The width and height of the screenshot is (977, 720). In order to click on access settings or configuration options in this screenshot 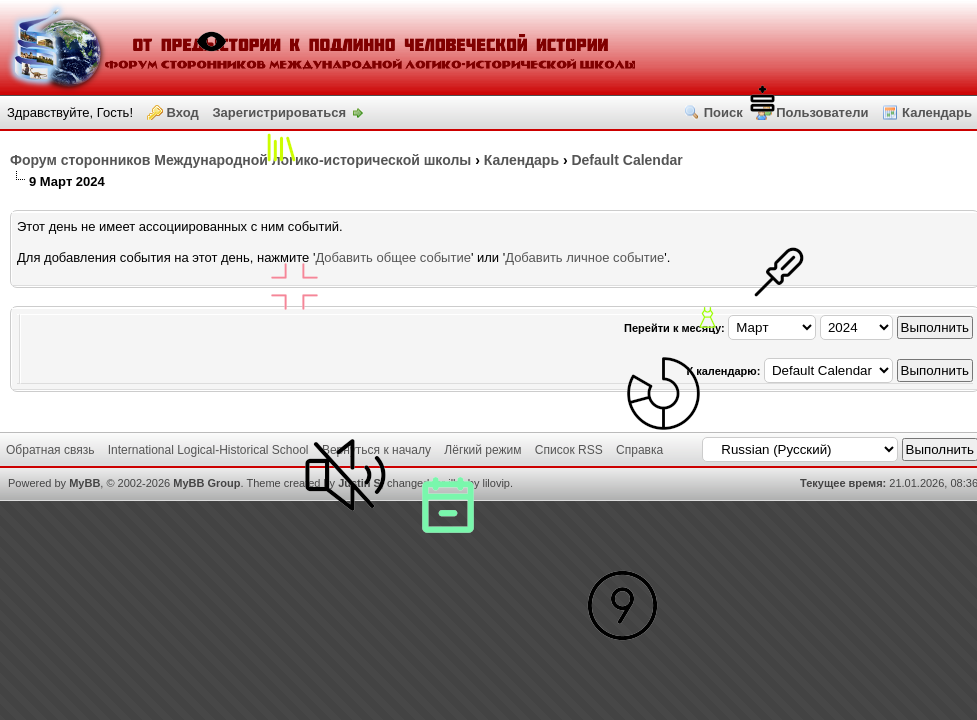, I will do `click(779, 272)`.